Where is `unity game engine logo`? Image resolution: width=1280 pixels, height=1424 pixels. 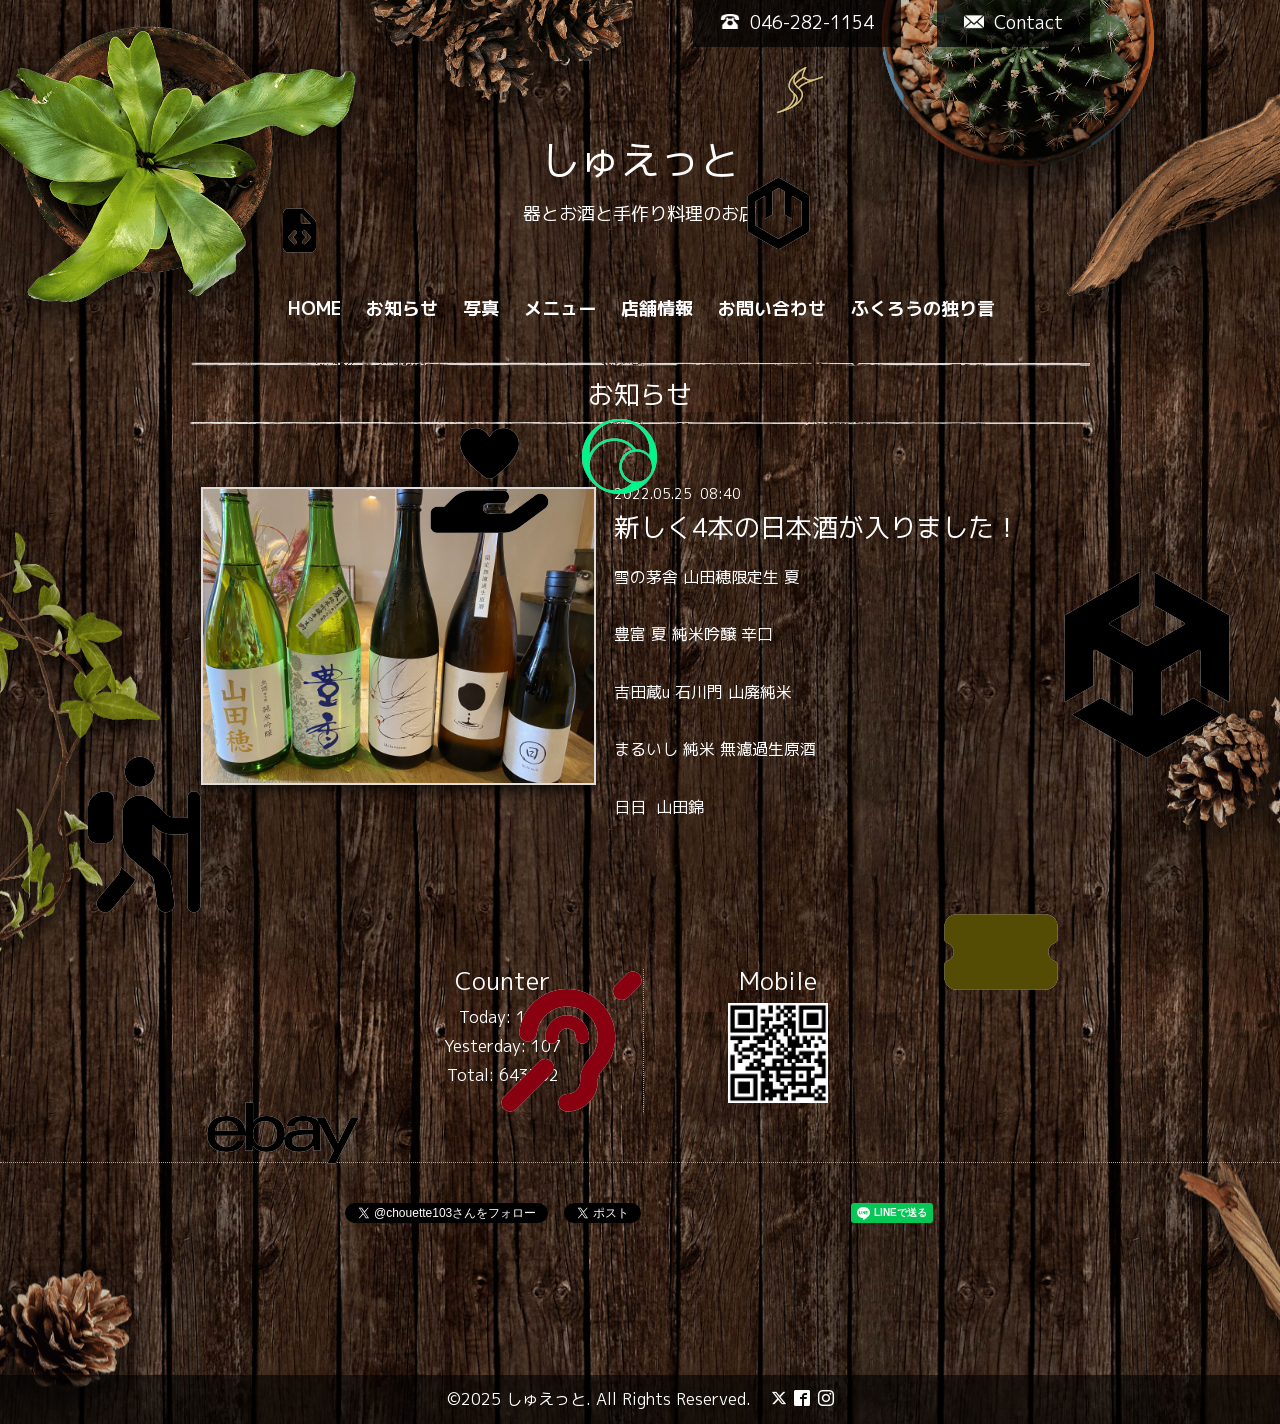 unity game engine logo is located at coordinates (1147, 665).